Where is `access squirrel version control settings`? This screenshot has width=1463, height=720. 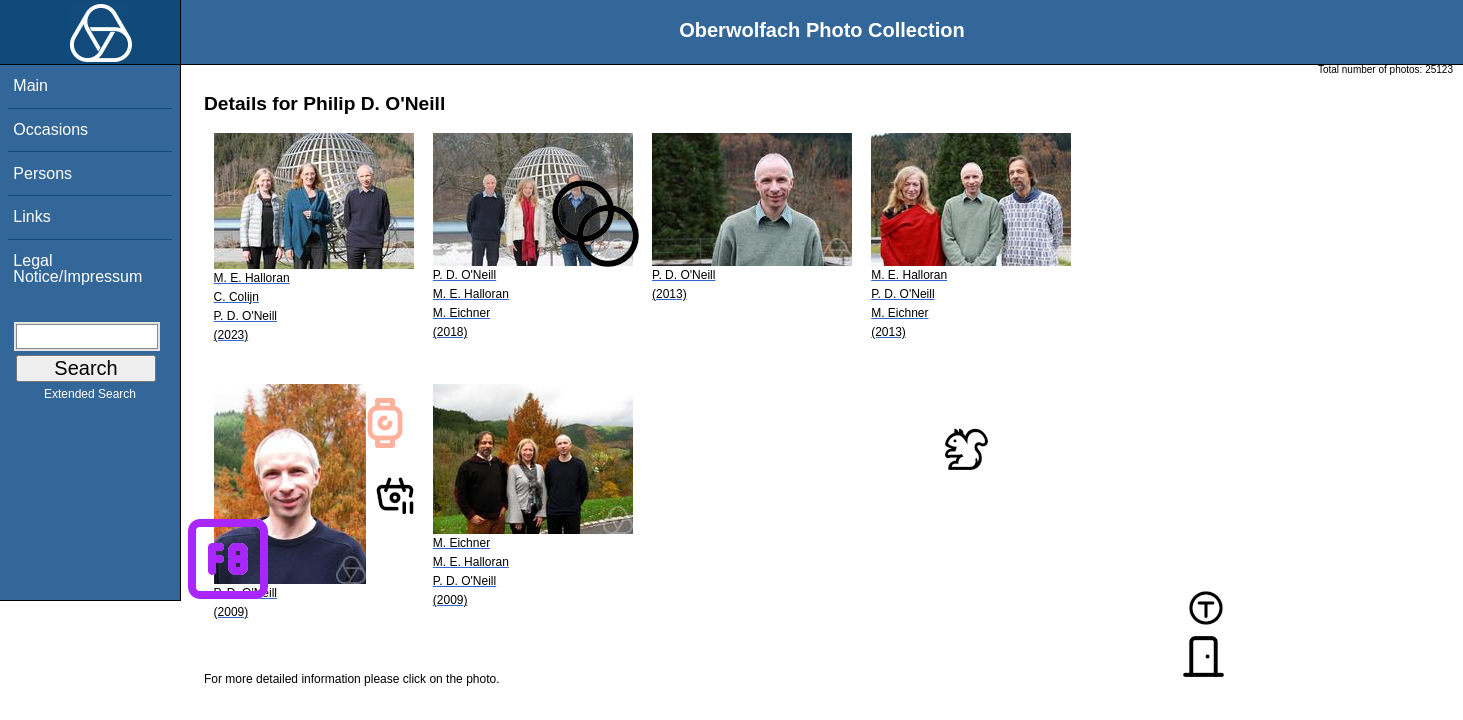
access squirrel version control settings is located at coordinates (966, 448).